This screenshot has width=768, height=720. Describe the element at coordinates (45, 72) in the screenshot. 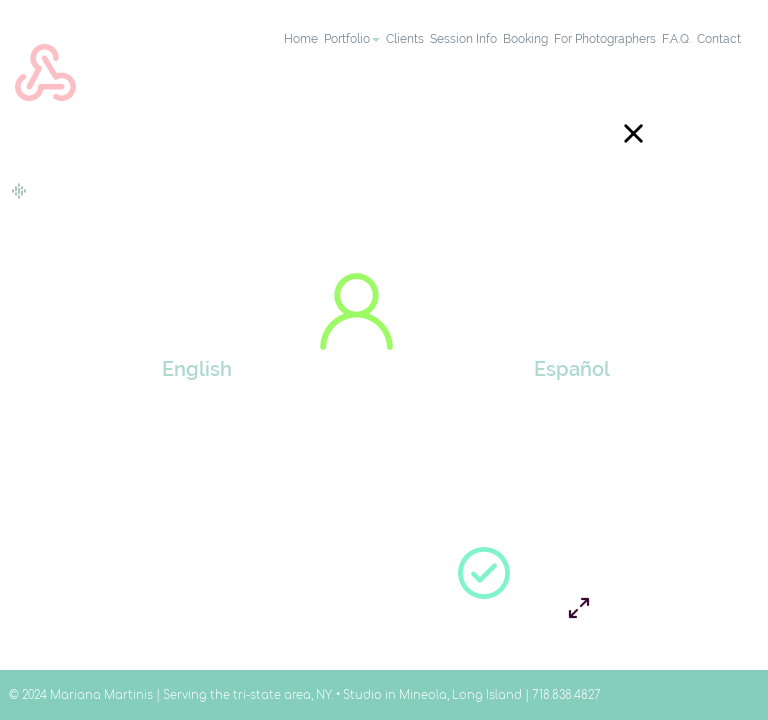

I see `configure webhook integrations` at that location.